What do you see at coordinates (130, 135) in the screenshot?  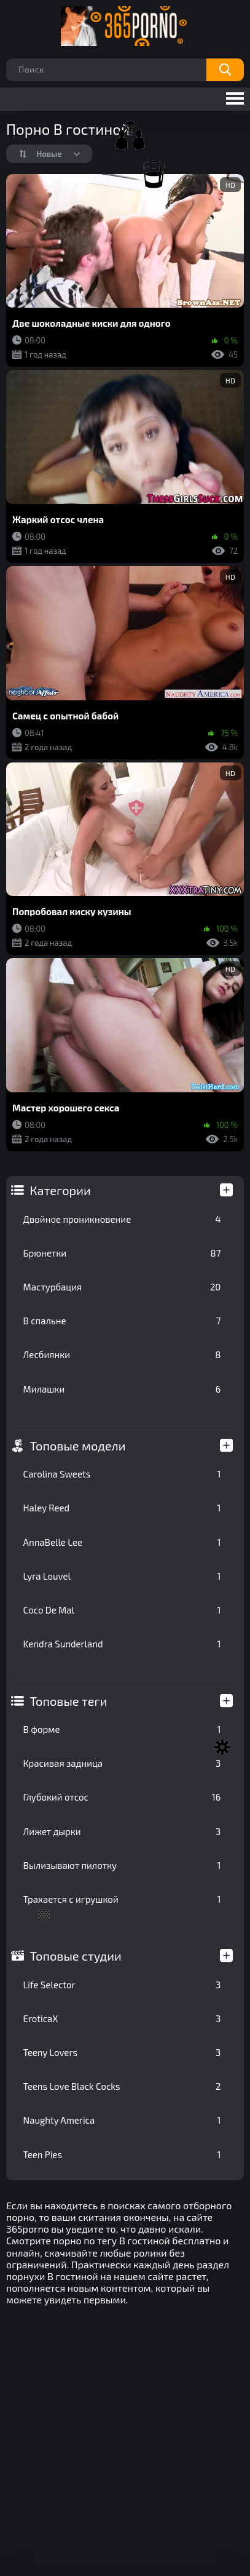 I see `start a team brainstorming session` at bounding box center [130, 135].